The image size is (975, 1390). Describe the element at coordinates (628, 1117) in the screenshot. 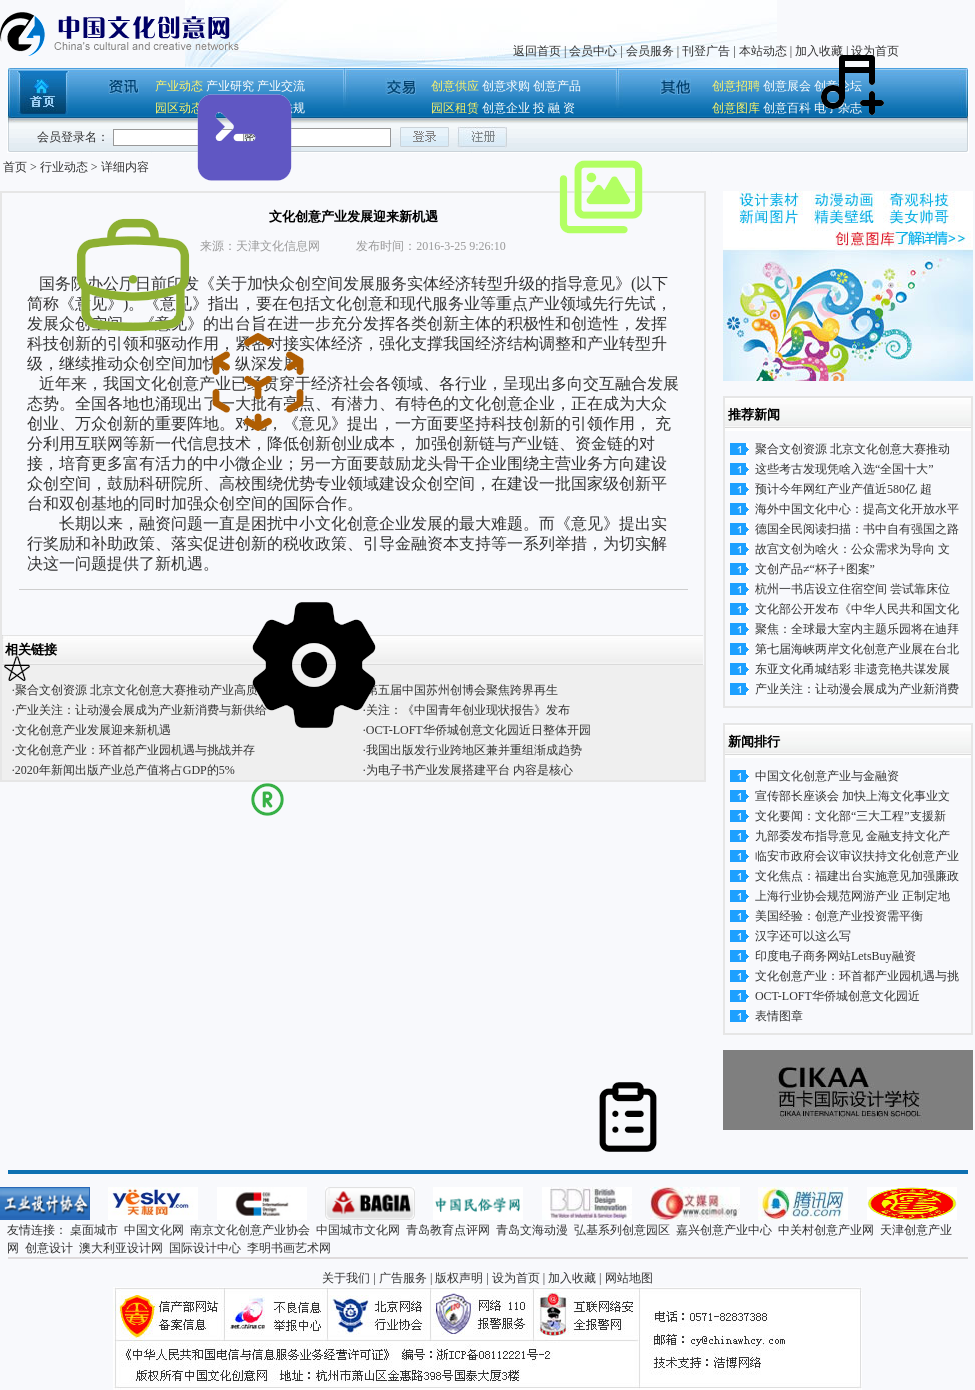

I see `view task list or checklist` at that location.